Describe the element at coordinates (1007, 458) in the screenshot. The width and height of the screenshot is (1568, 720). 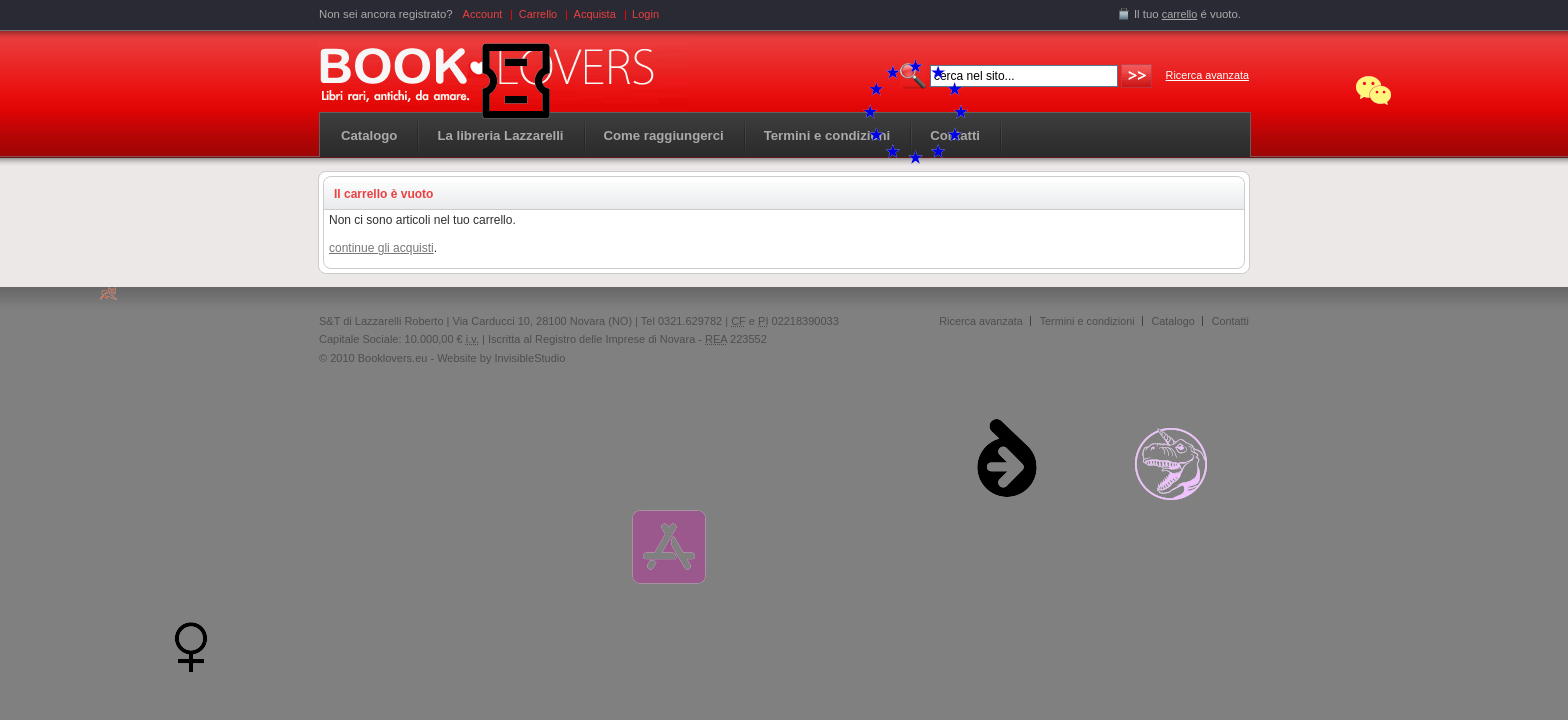
I see `doctrine PHP database library logo` at that location.